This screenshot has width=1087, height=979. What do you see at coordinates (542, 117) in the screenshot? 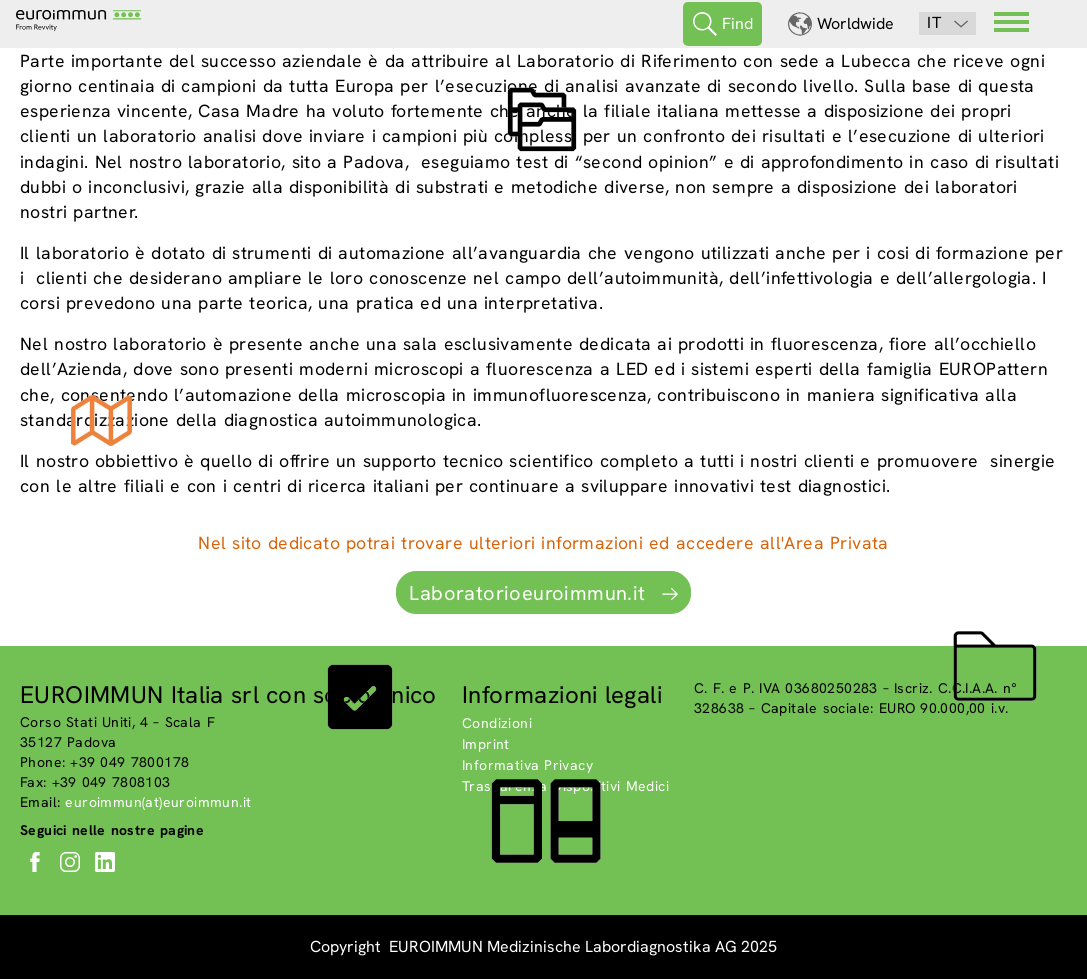
I see `access project submodules` at bounding box center [542, 117].